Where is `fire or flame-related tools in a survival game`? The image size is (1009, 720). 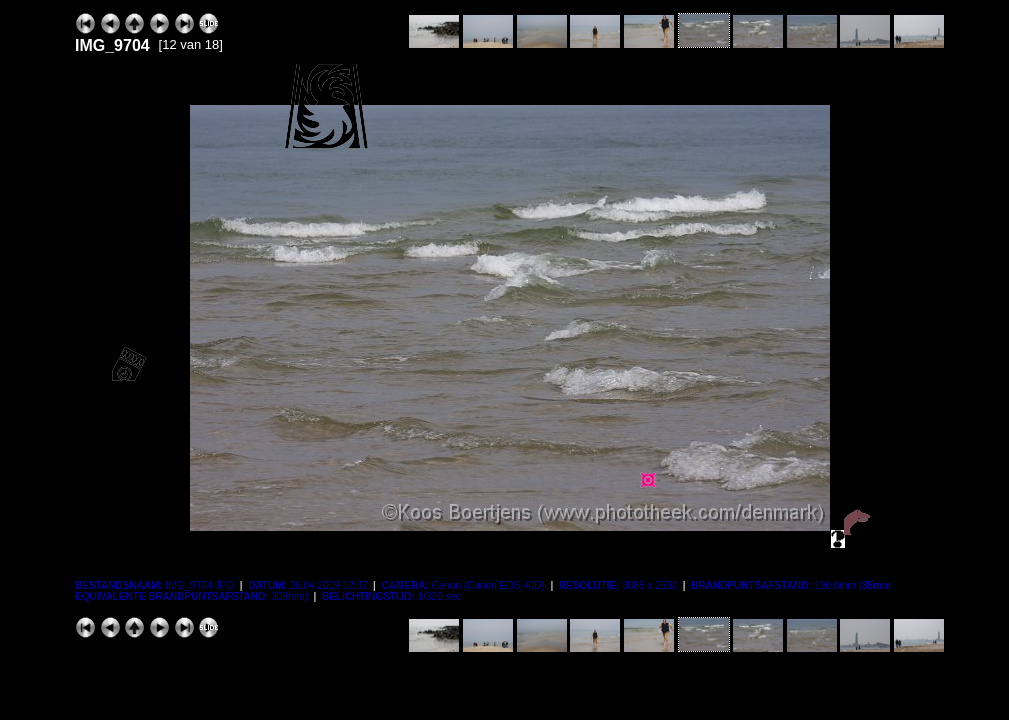
fire or flame-related tools in a survival game is located at coordinates (129, 363).